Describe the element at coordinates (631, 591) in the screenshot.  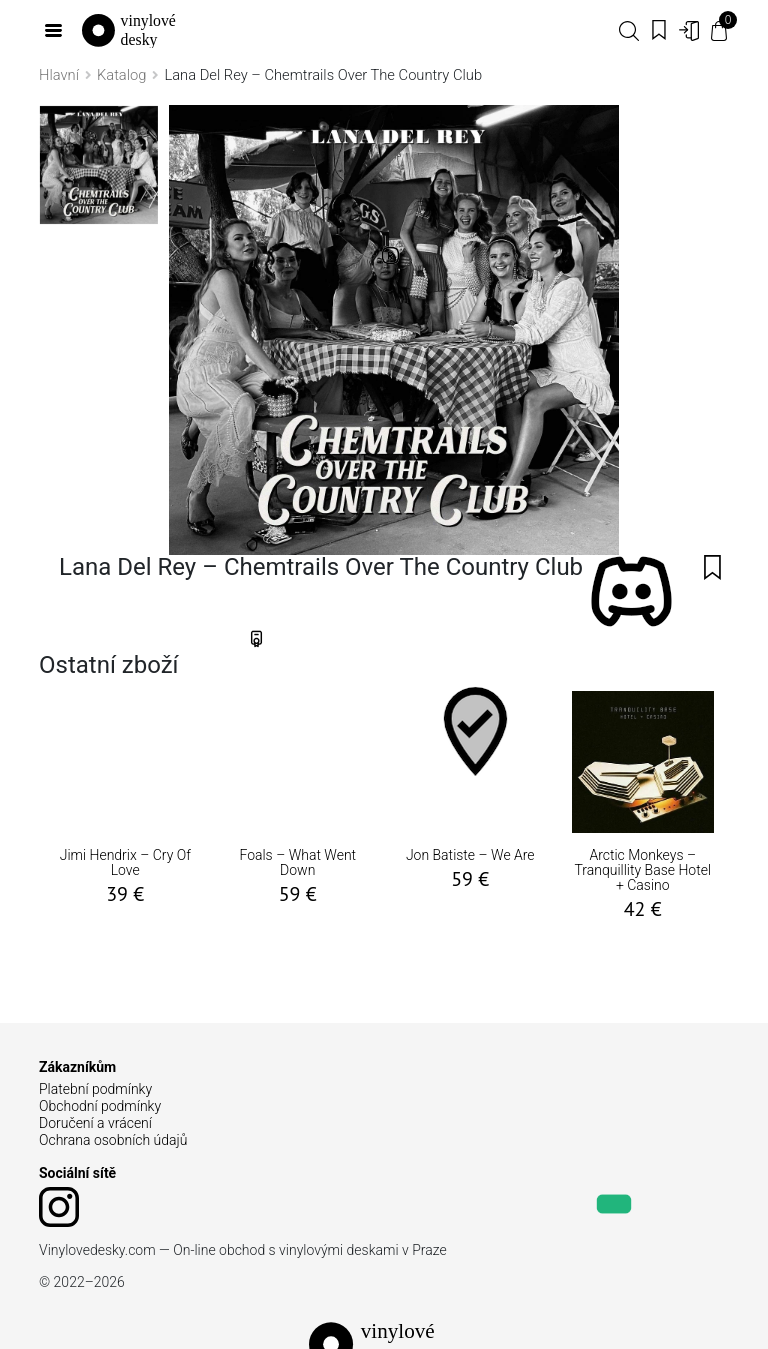
I see `open Discord` at that location.